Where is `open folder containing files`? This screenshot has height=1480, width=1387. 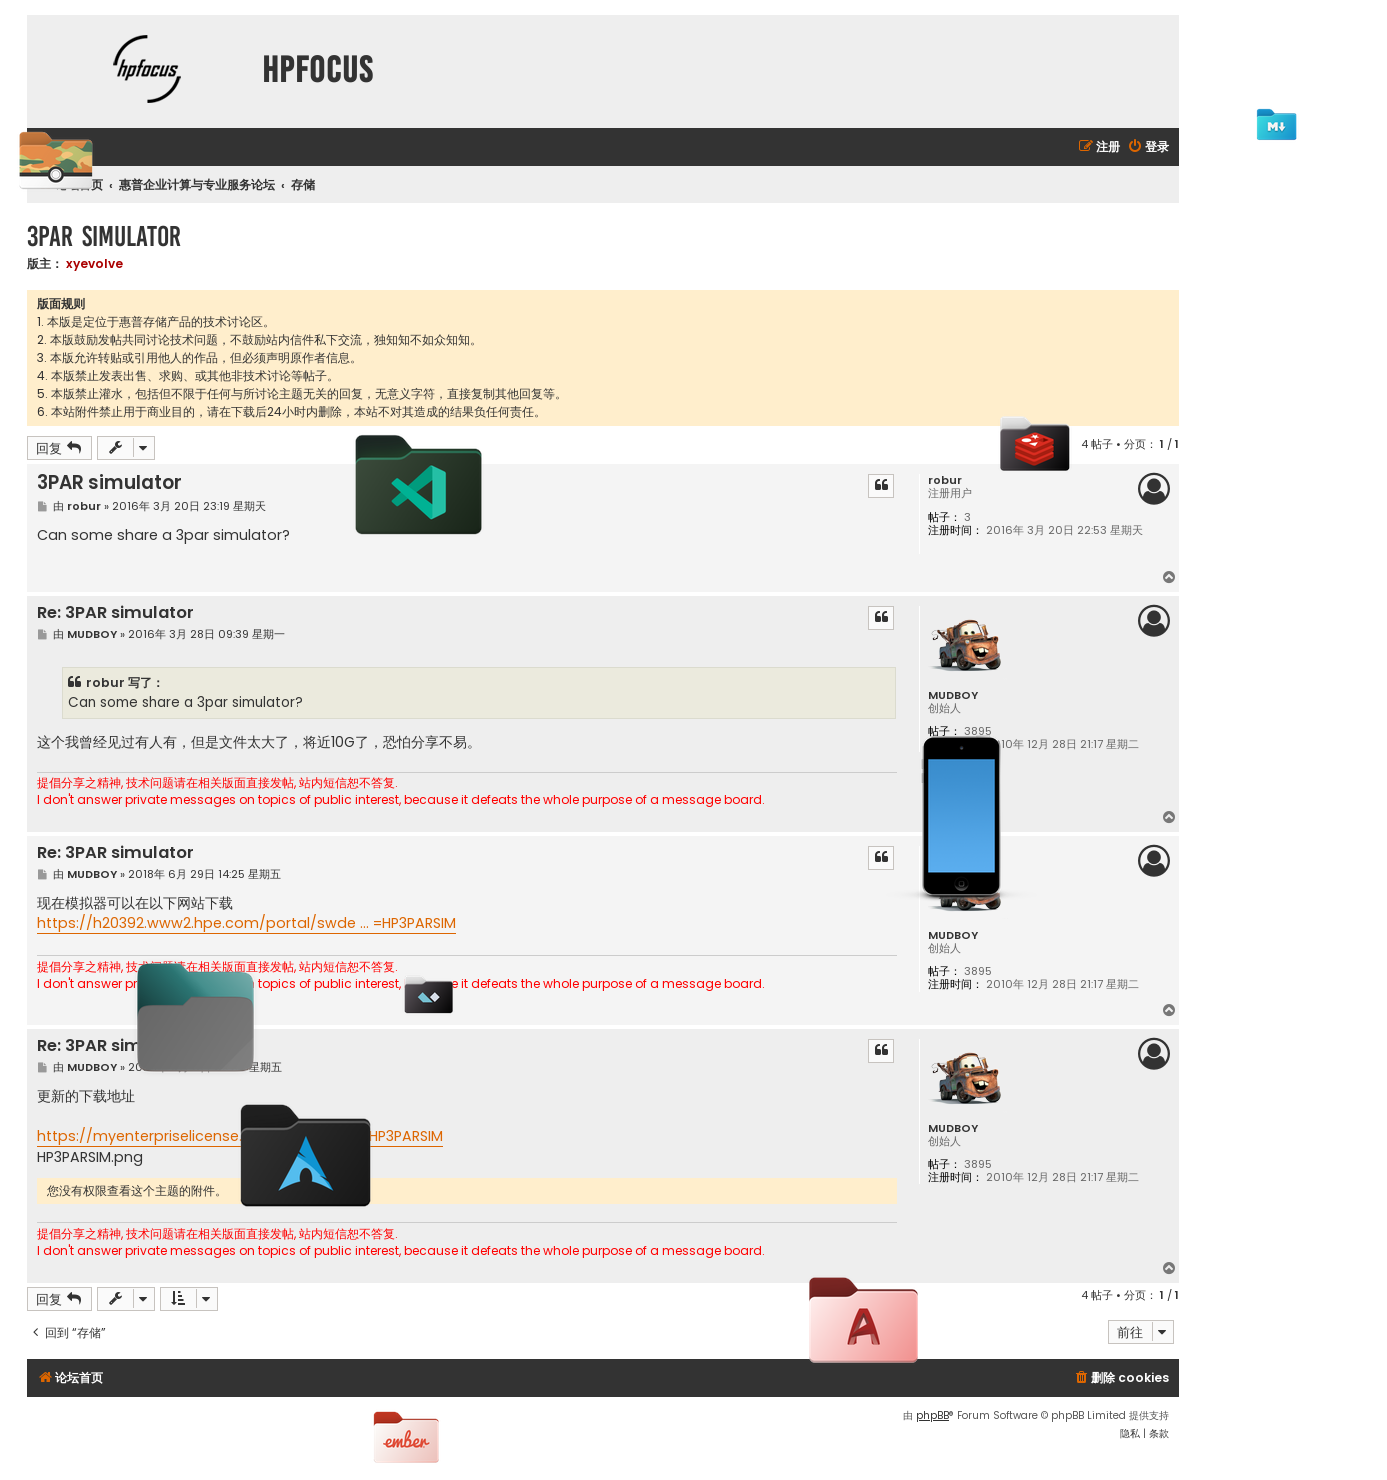 open folder containing files is located at coordinates (195, 1017).